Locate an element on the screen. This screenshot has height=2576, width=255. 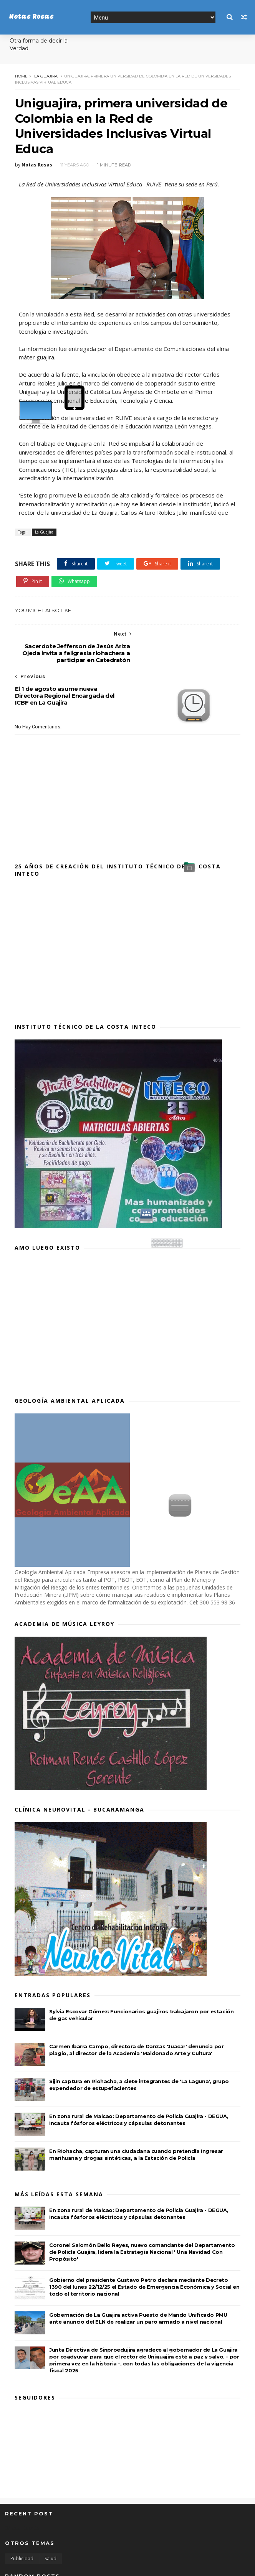
connect a bluetooth keyboard is located at coordinates (167, 1243).